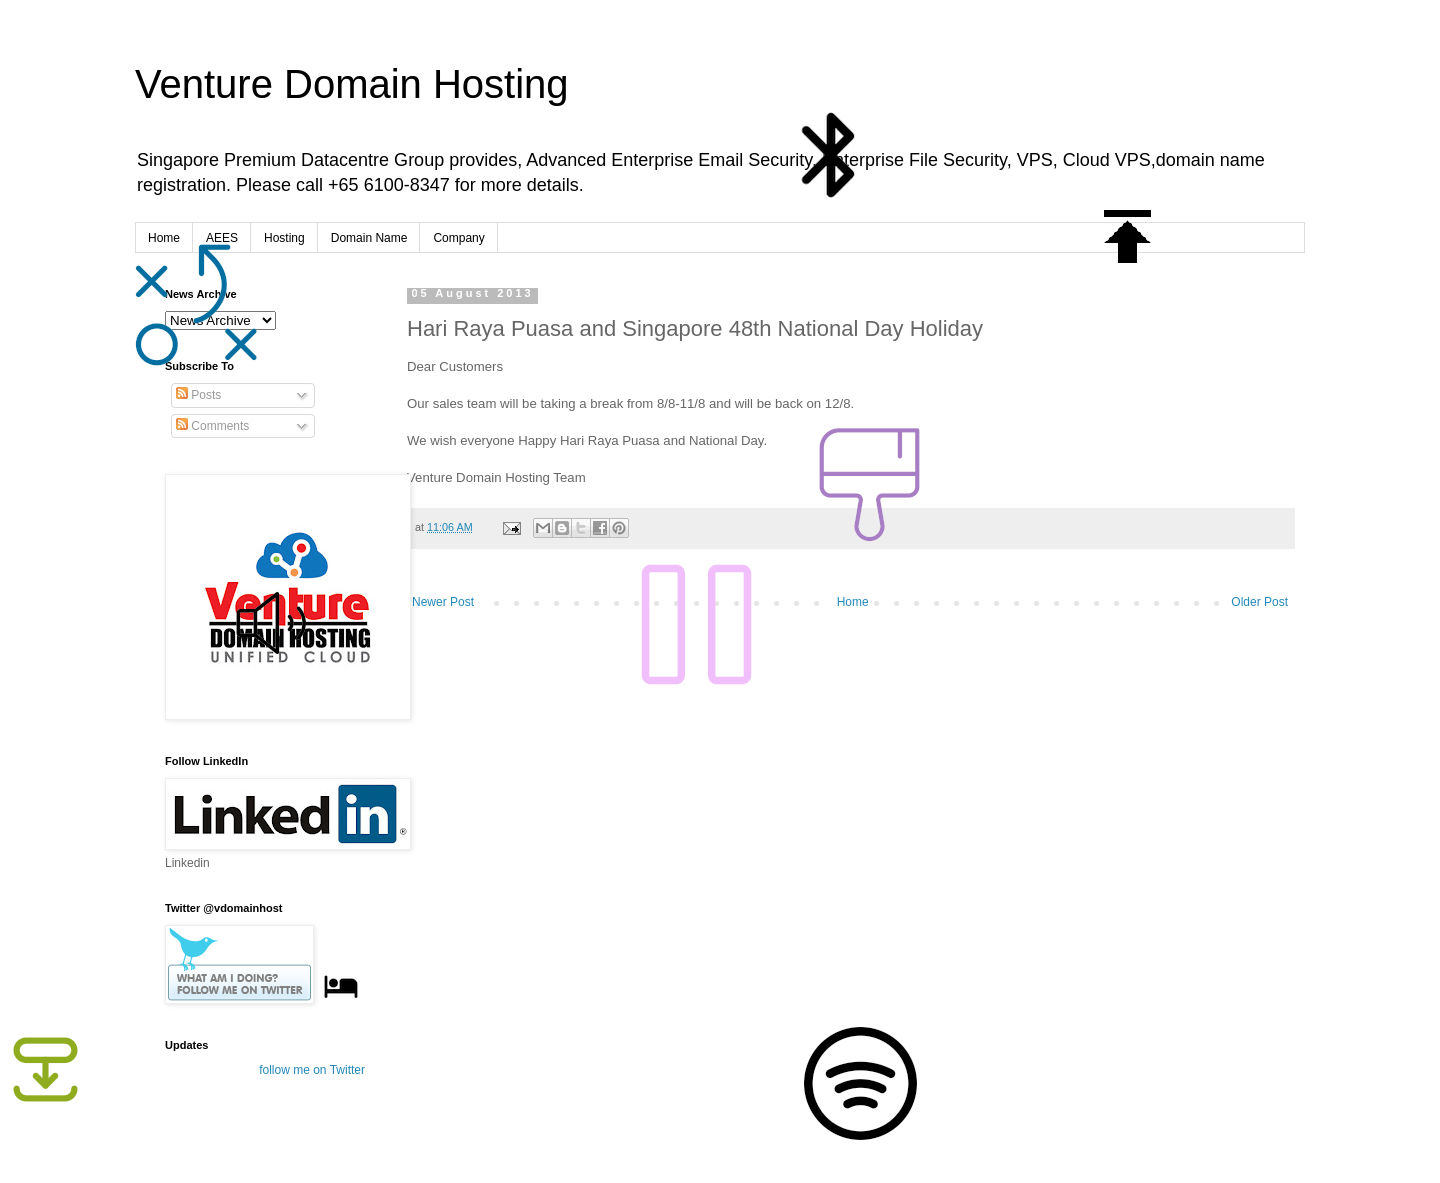  I want to click on toggle bluetooth connectivity, so click(831, 155).